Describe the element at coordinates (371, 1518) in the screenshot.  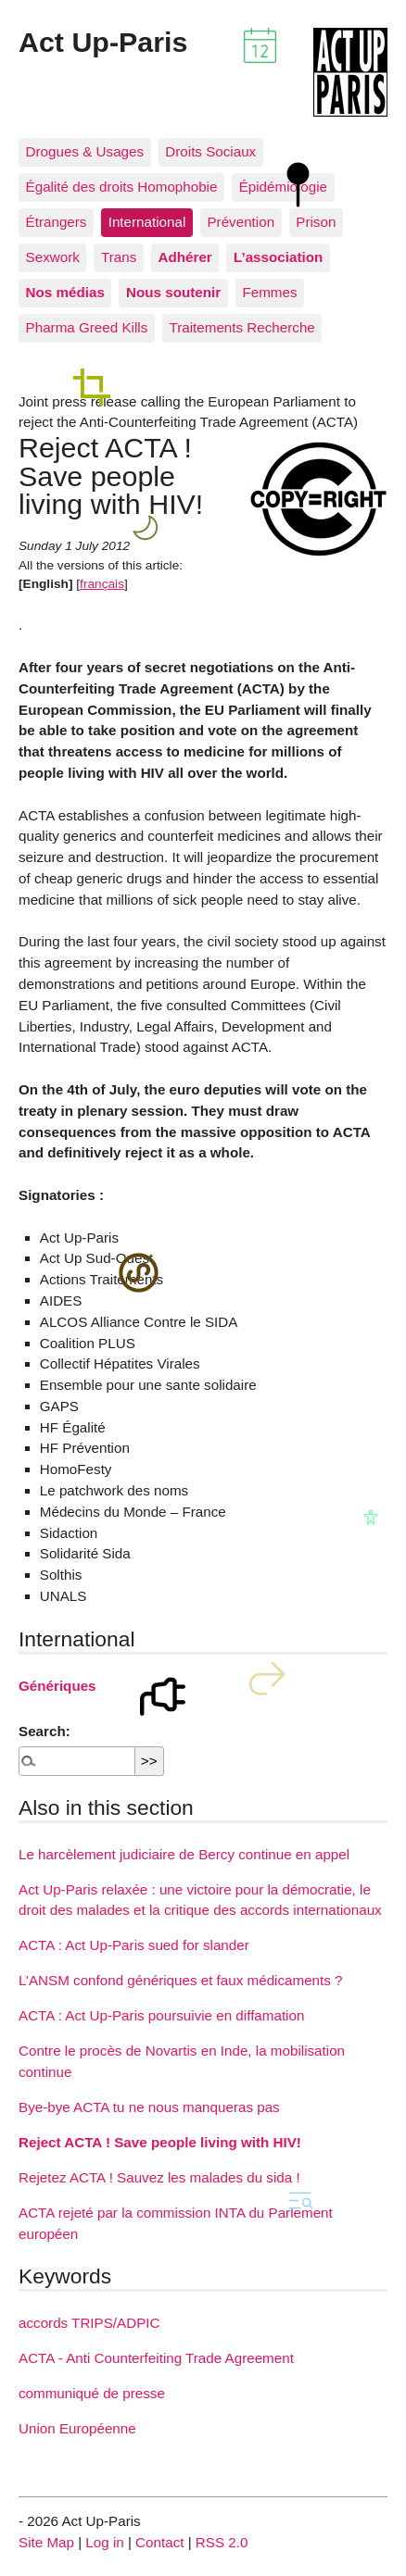
I see `accessibility settings or features` at that location.